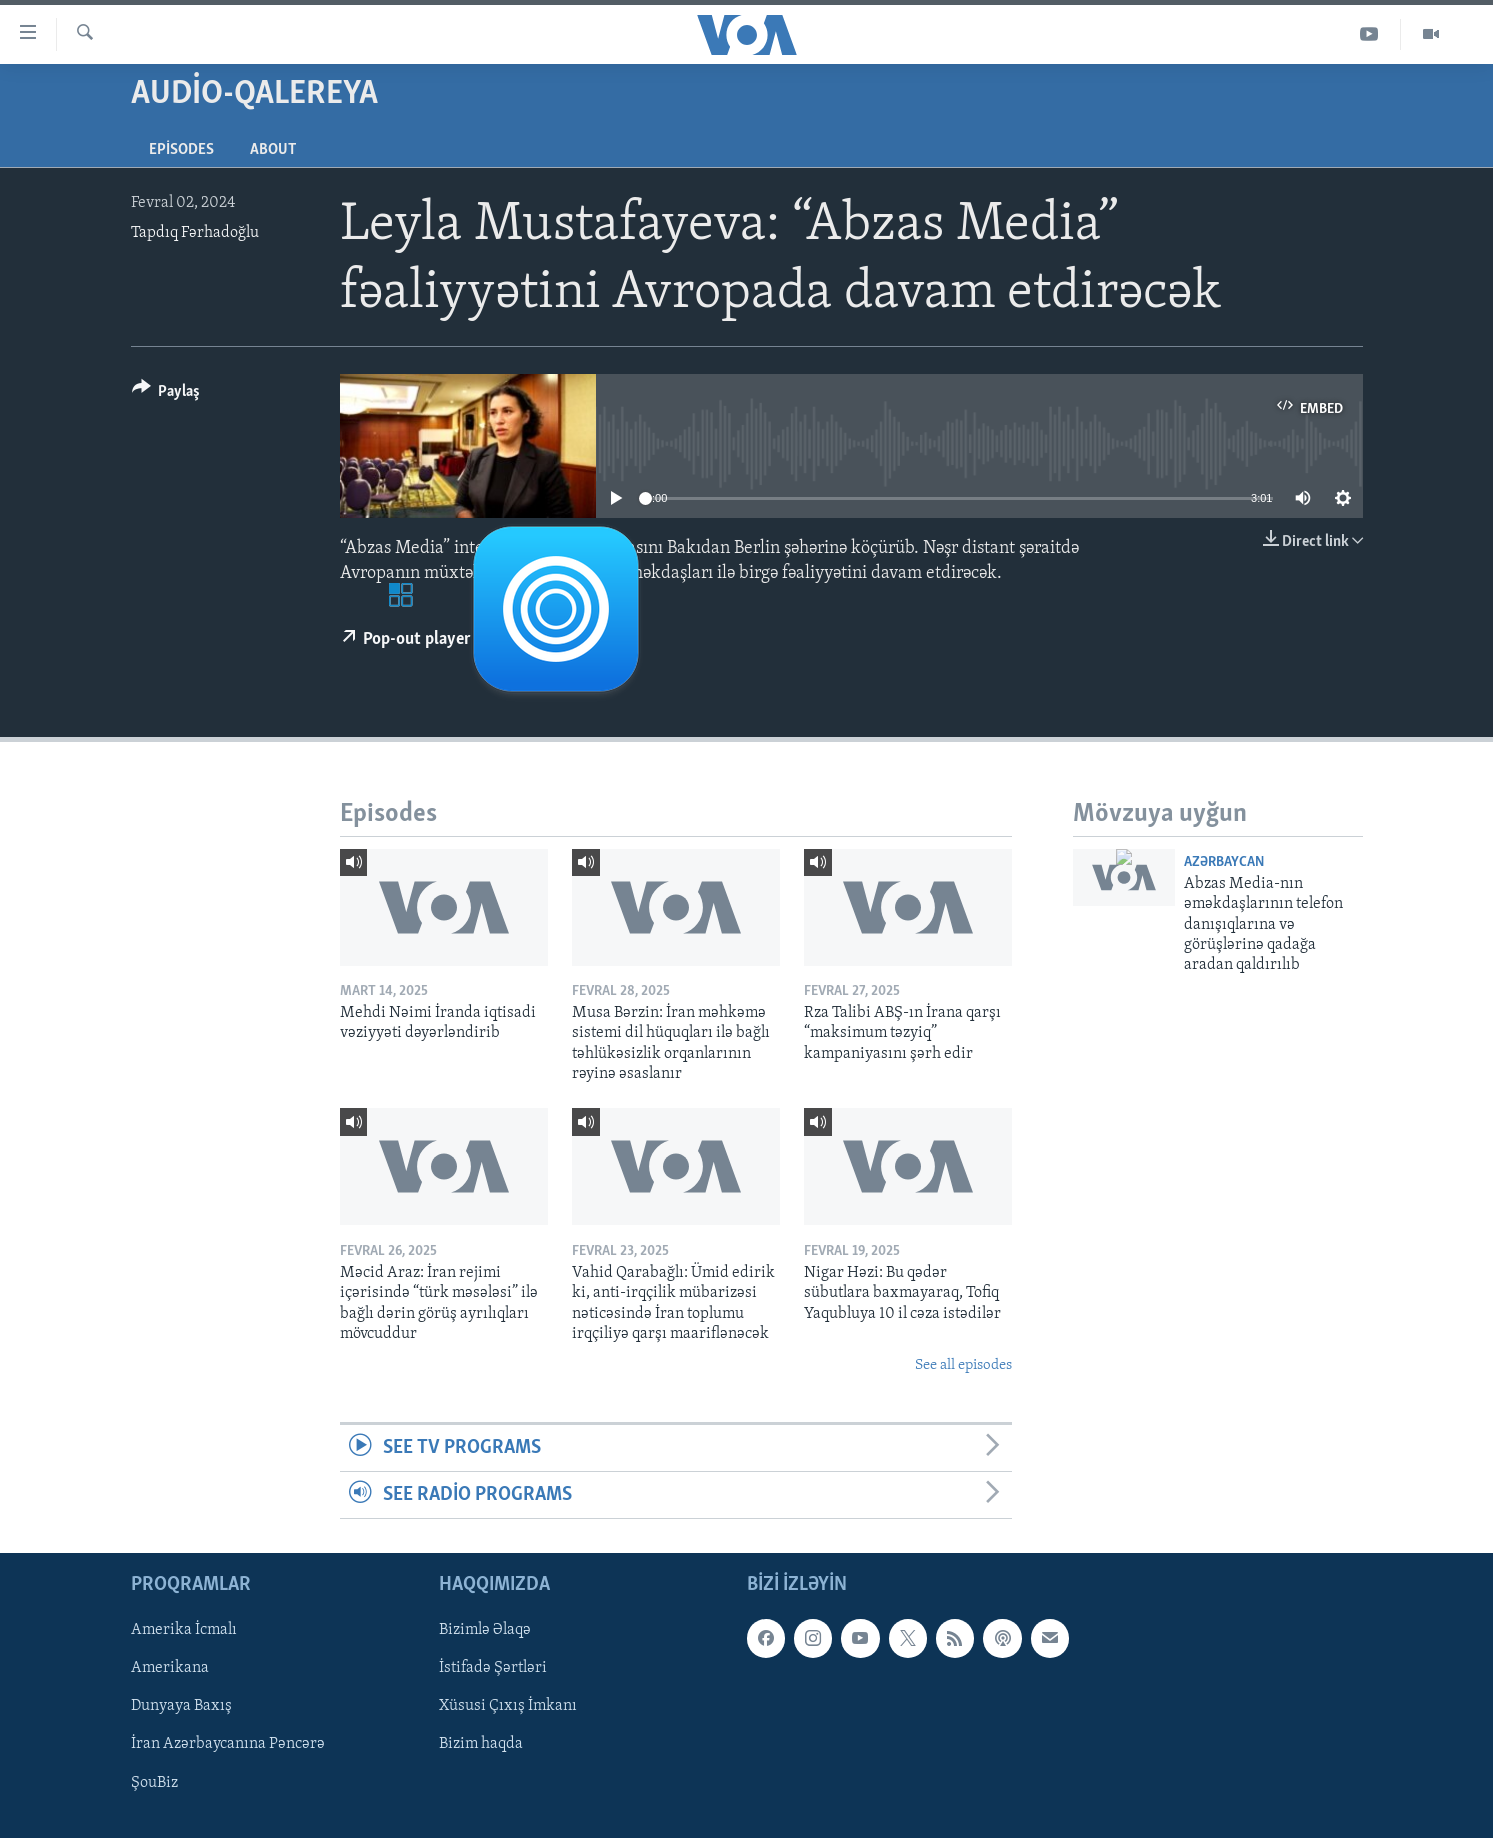  Describe the element at coordinates (401, 595) in the screenshot. I see `access application preferences or settings` at that location.